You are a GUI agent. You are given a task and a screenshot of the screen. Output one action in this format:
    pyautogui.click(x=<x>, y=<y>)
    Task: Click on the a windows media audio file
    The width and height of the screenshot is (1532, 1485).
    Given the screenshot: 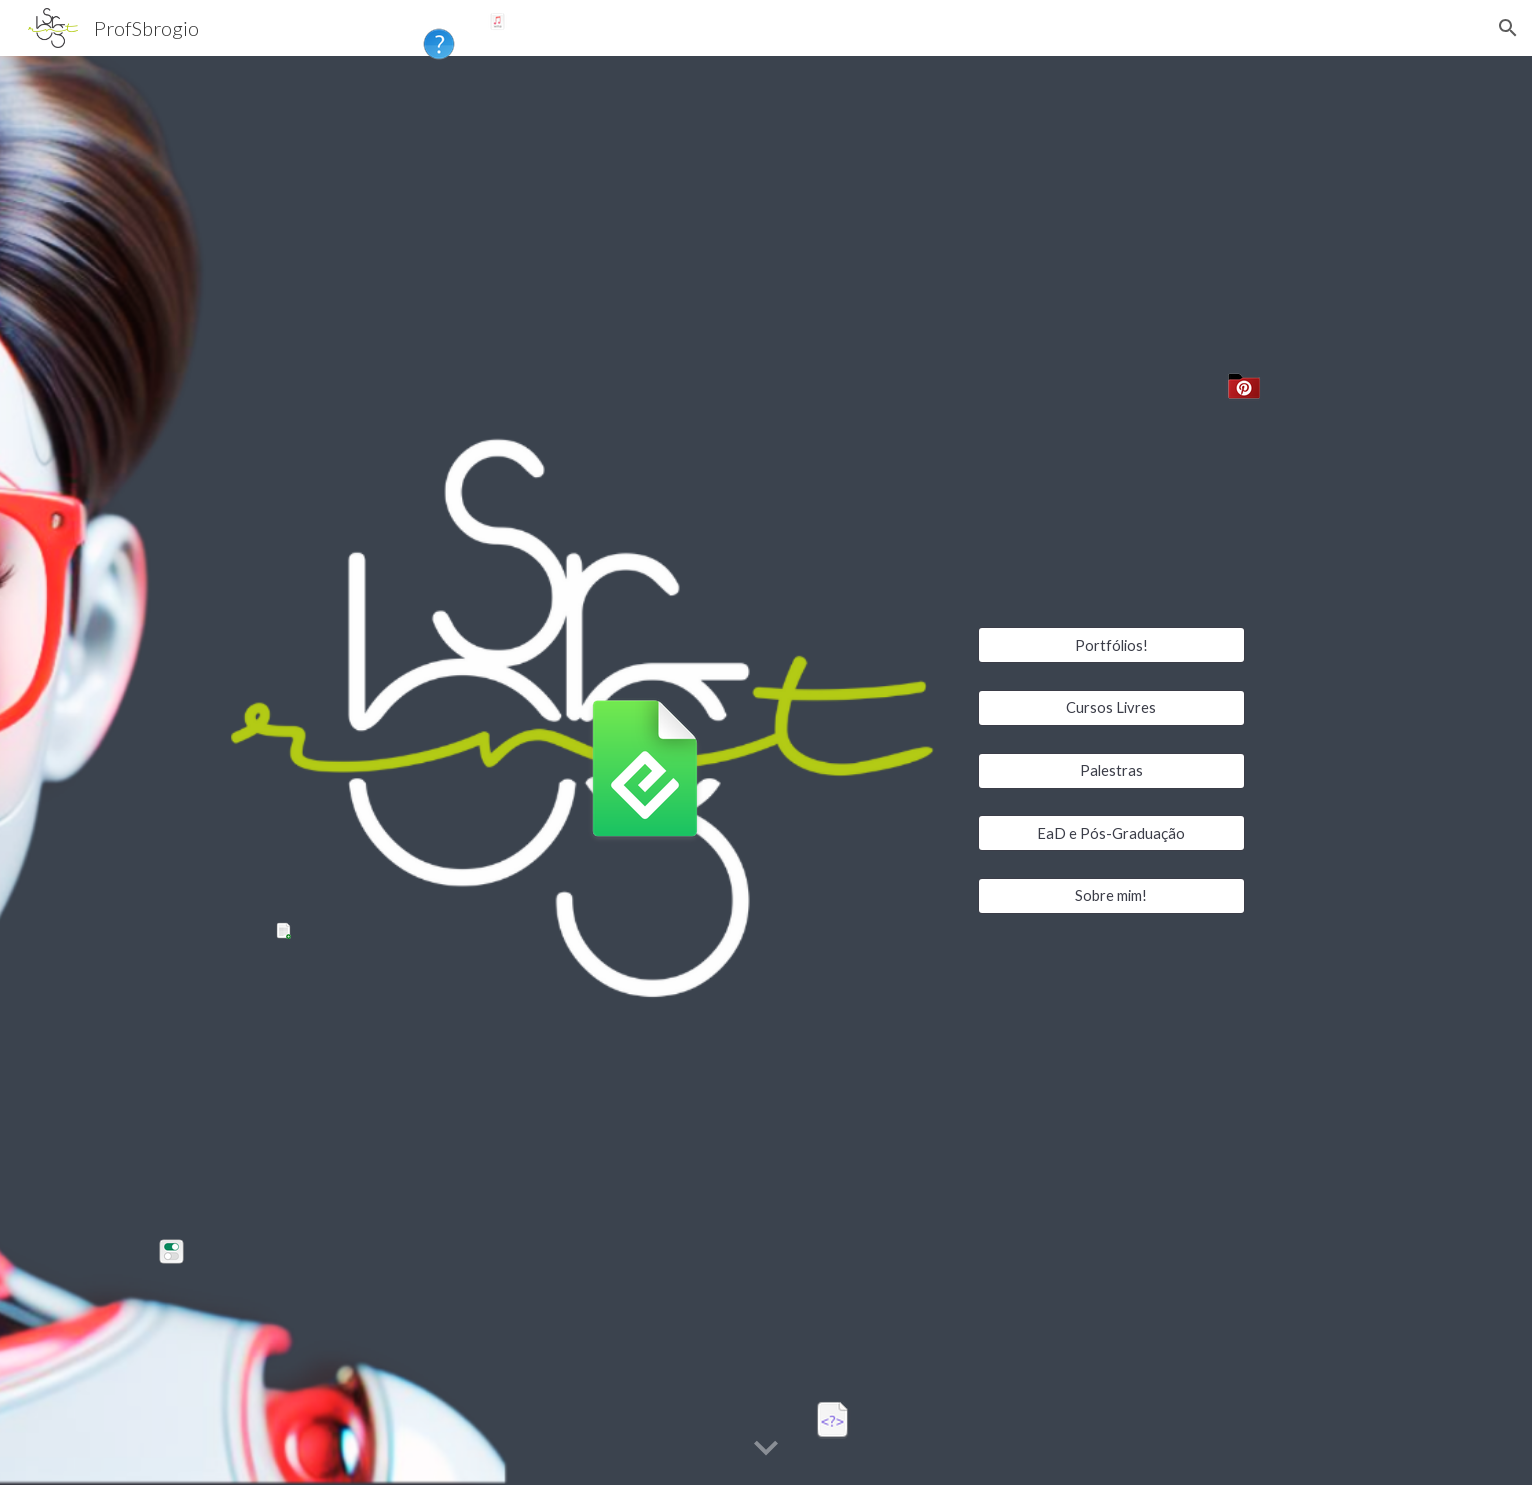 What is the action you would take?
    pyautogui.click(x=497, y=21)
    